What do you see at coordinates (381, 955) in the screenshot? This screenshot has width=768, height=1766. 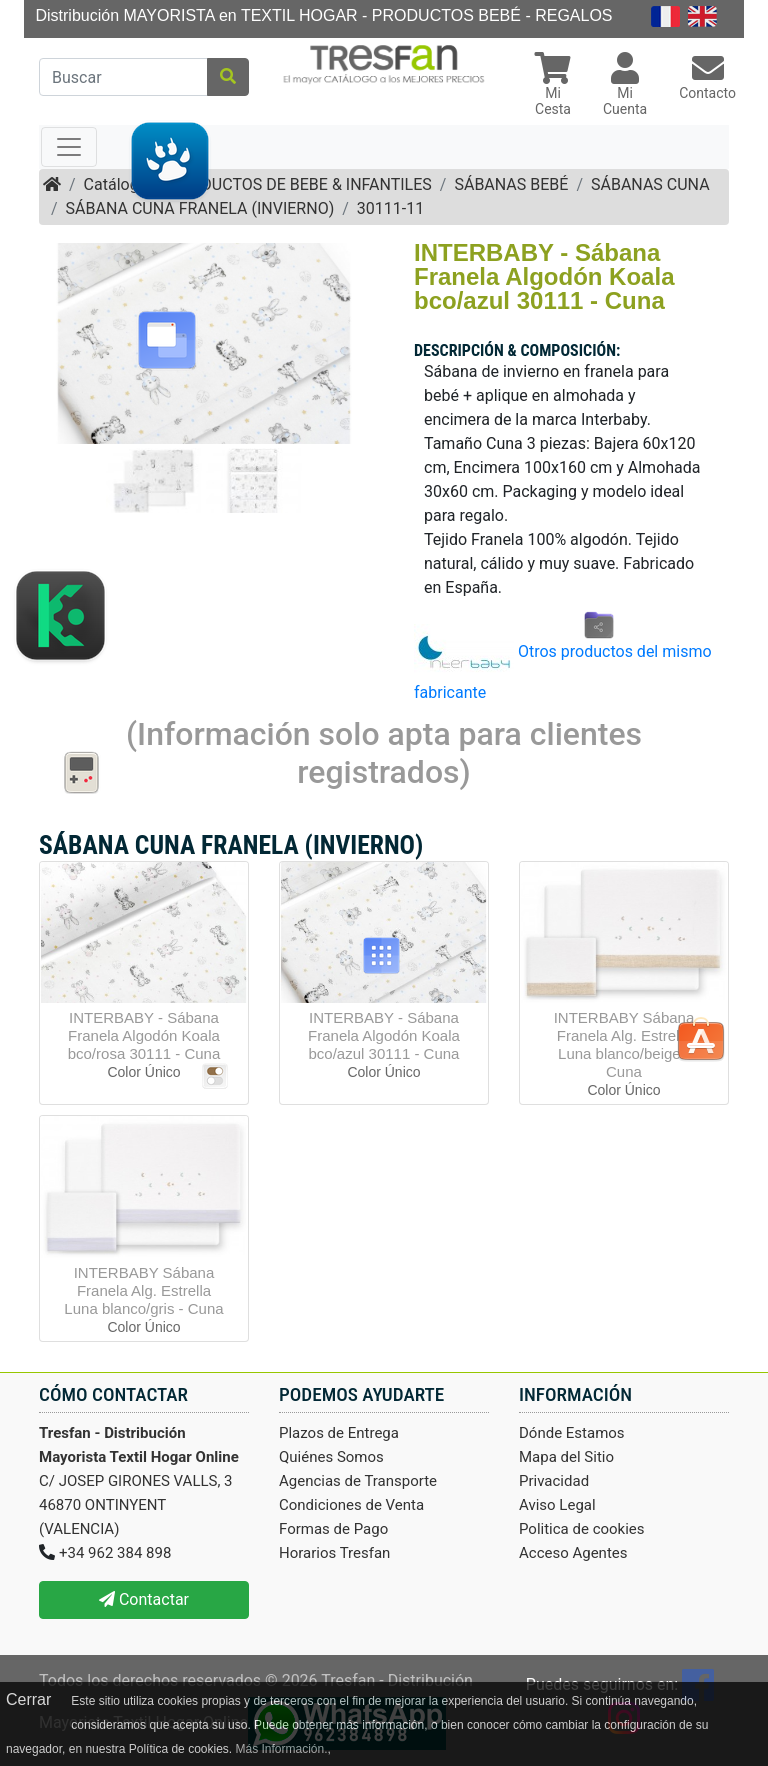 I see `open the app drawer or launcher` at bounding box center [381, 955].